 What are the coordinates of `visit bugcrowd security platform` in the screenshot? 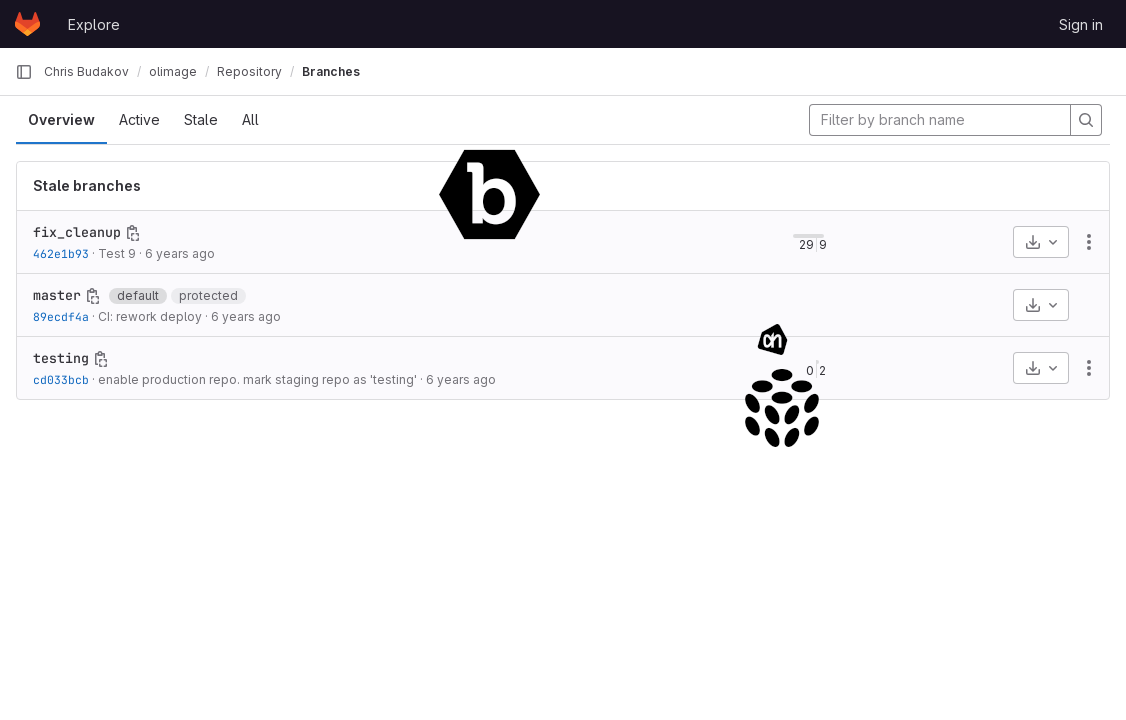 It's located at (489, 194).